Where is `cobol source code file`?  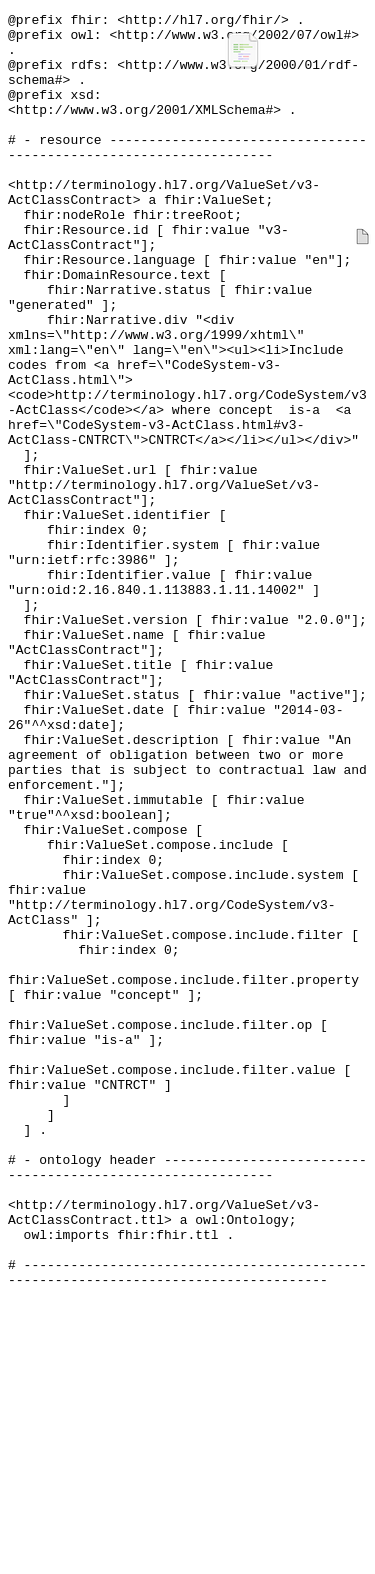
cobol source code file is located at coordinates (243, 50).